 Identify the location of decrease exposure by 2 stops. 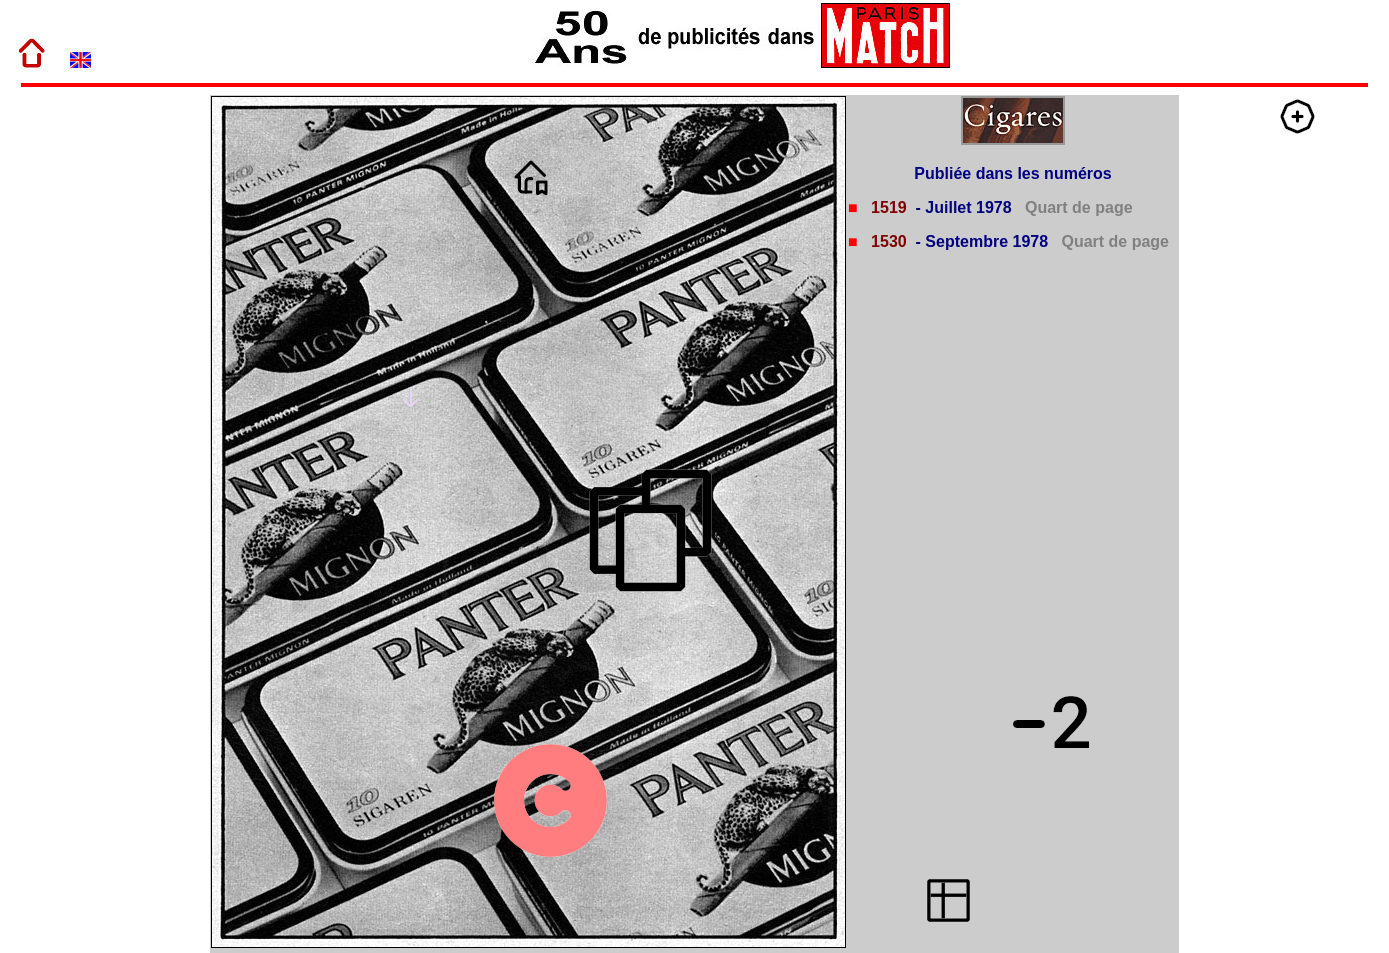
(1053, 724).